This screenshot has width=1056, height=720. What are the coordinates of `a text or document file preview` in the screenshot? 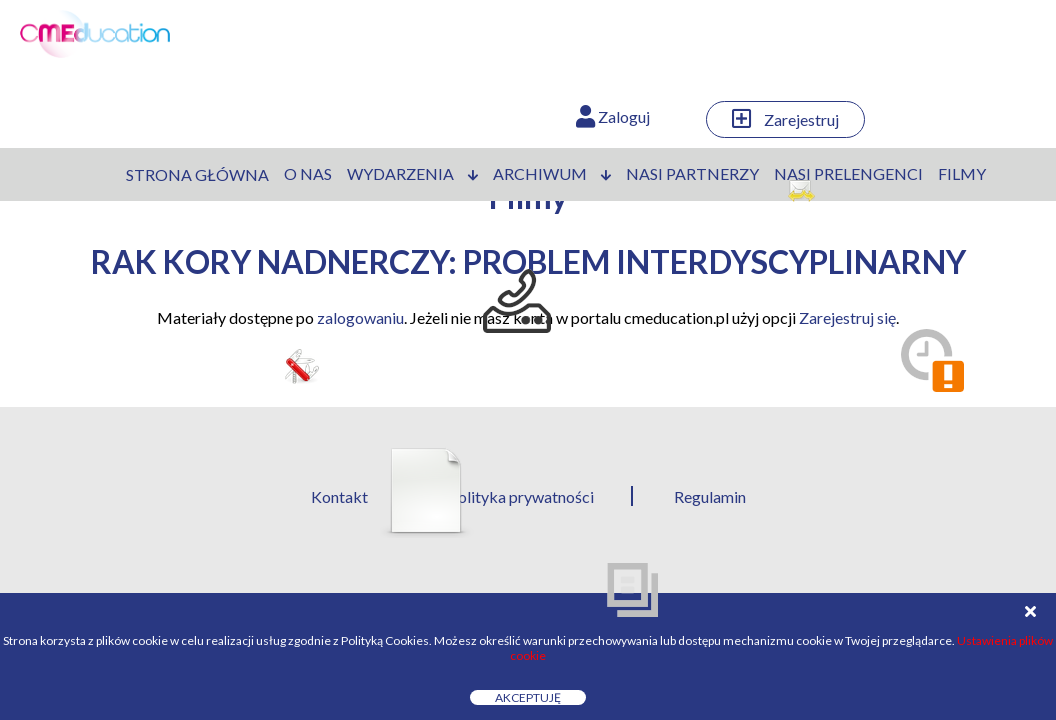 It's located at (427, 490).